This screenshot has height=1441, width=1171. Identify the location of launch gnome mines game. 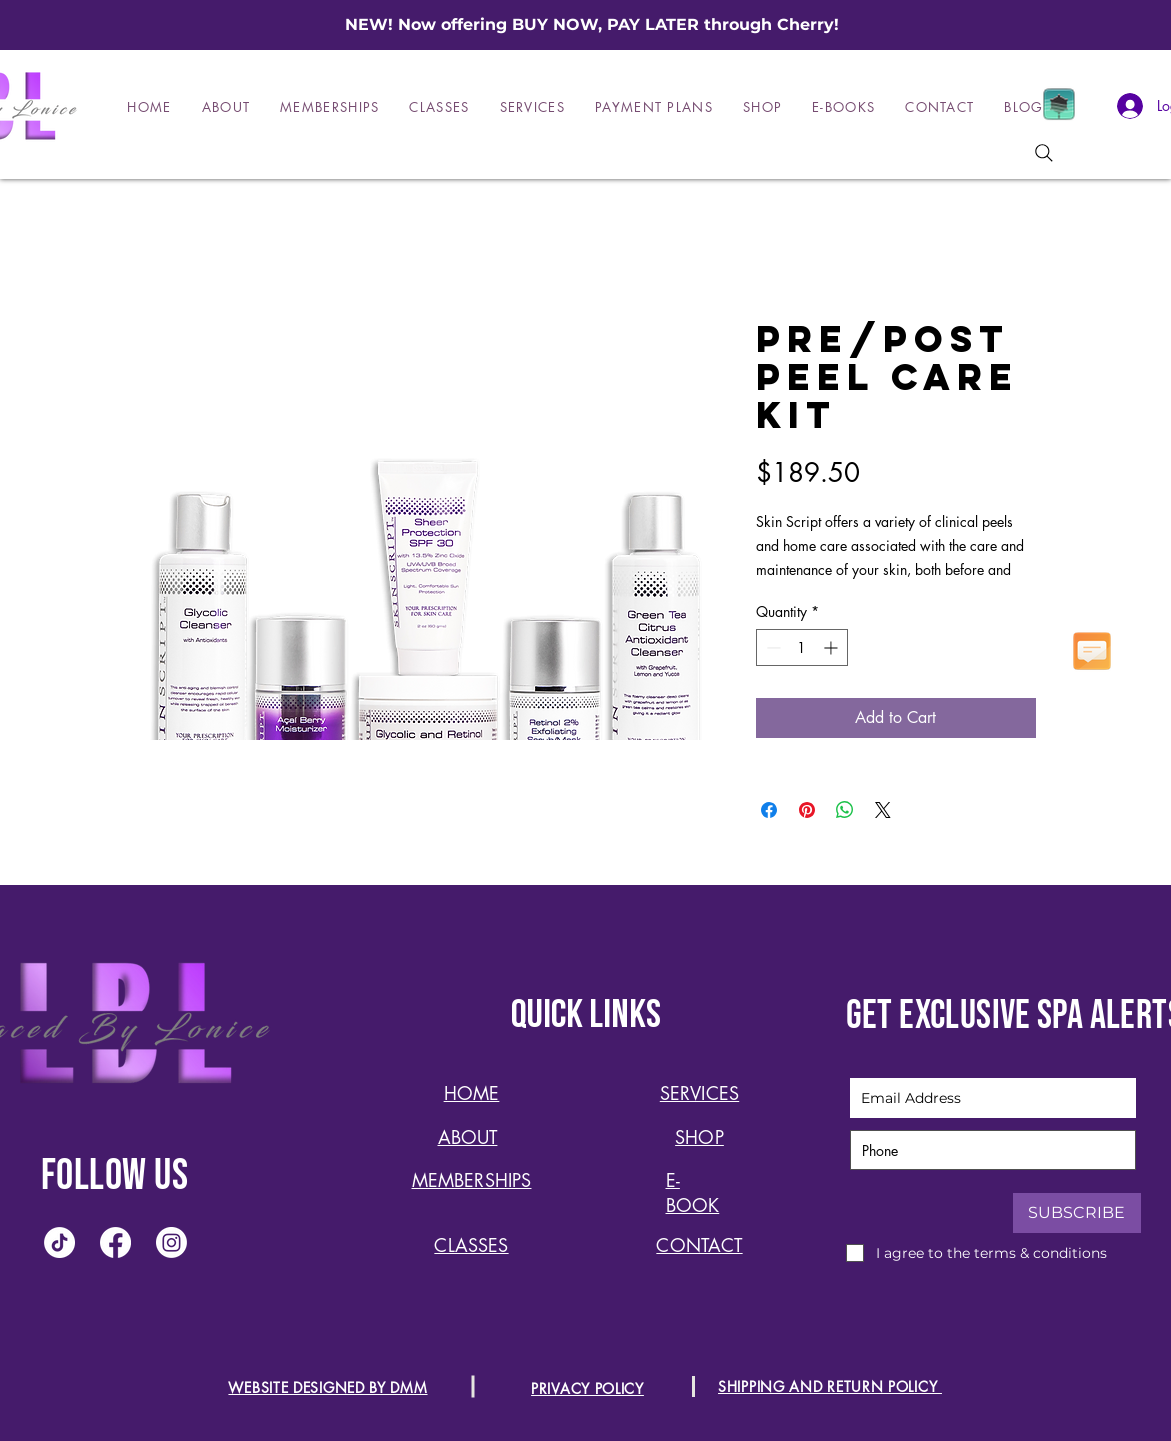
(1059, 104).